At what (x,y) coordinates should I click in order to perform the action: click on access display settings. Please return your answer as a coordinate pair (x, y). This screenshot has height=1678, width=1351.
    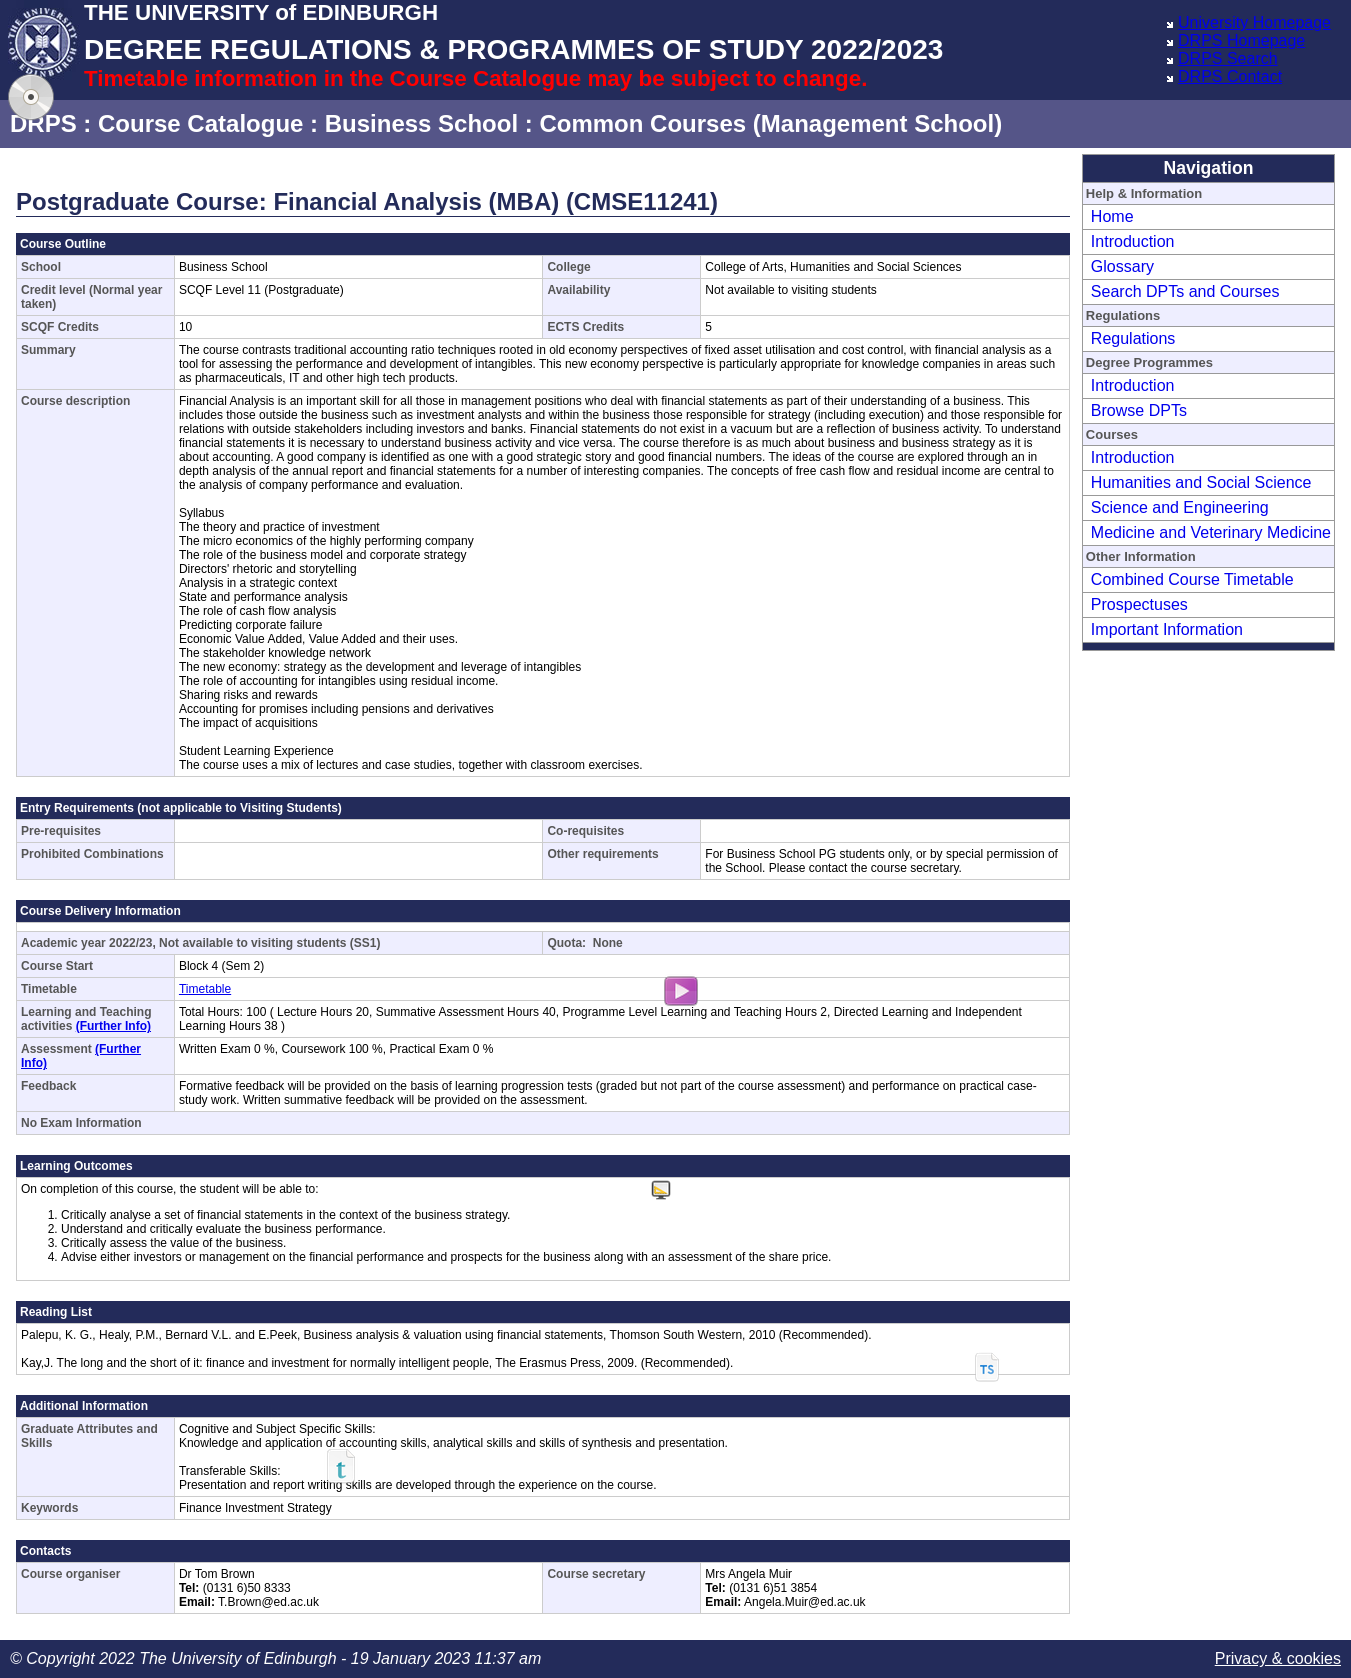
    Looking at the image, I should click on (661, 1190).